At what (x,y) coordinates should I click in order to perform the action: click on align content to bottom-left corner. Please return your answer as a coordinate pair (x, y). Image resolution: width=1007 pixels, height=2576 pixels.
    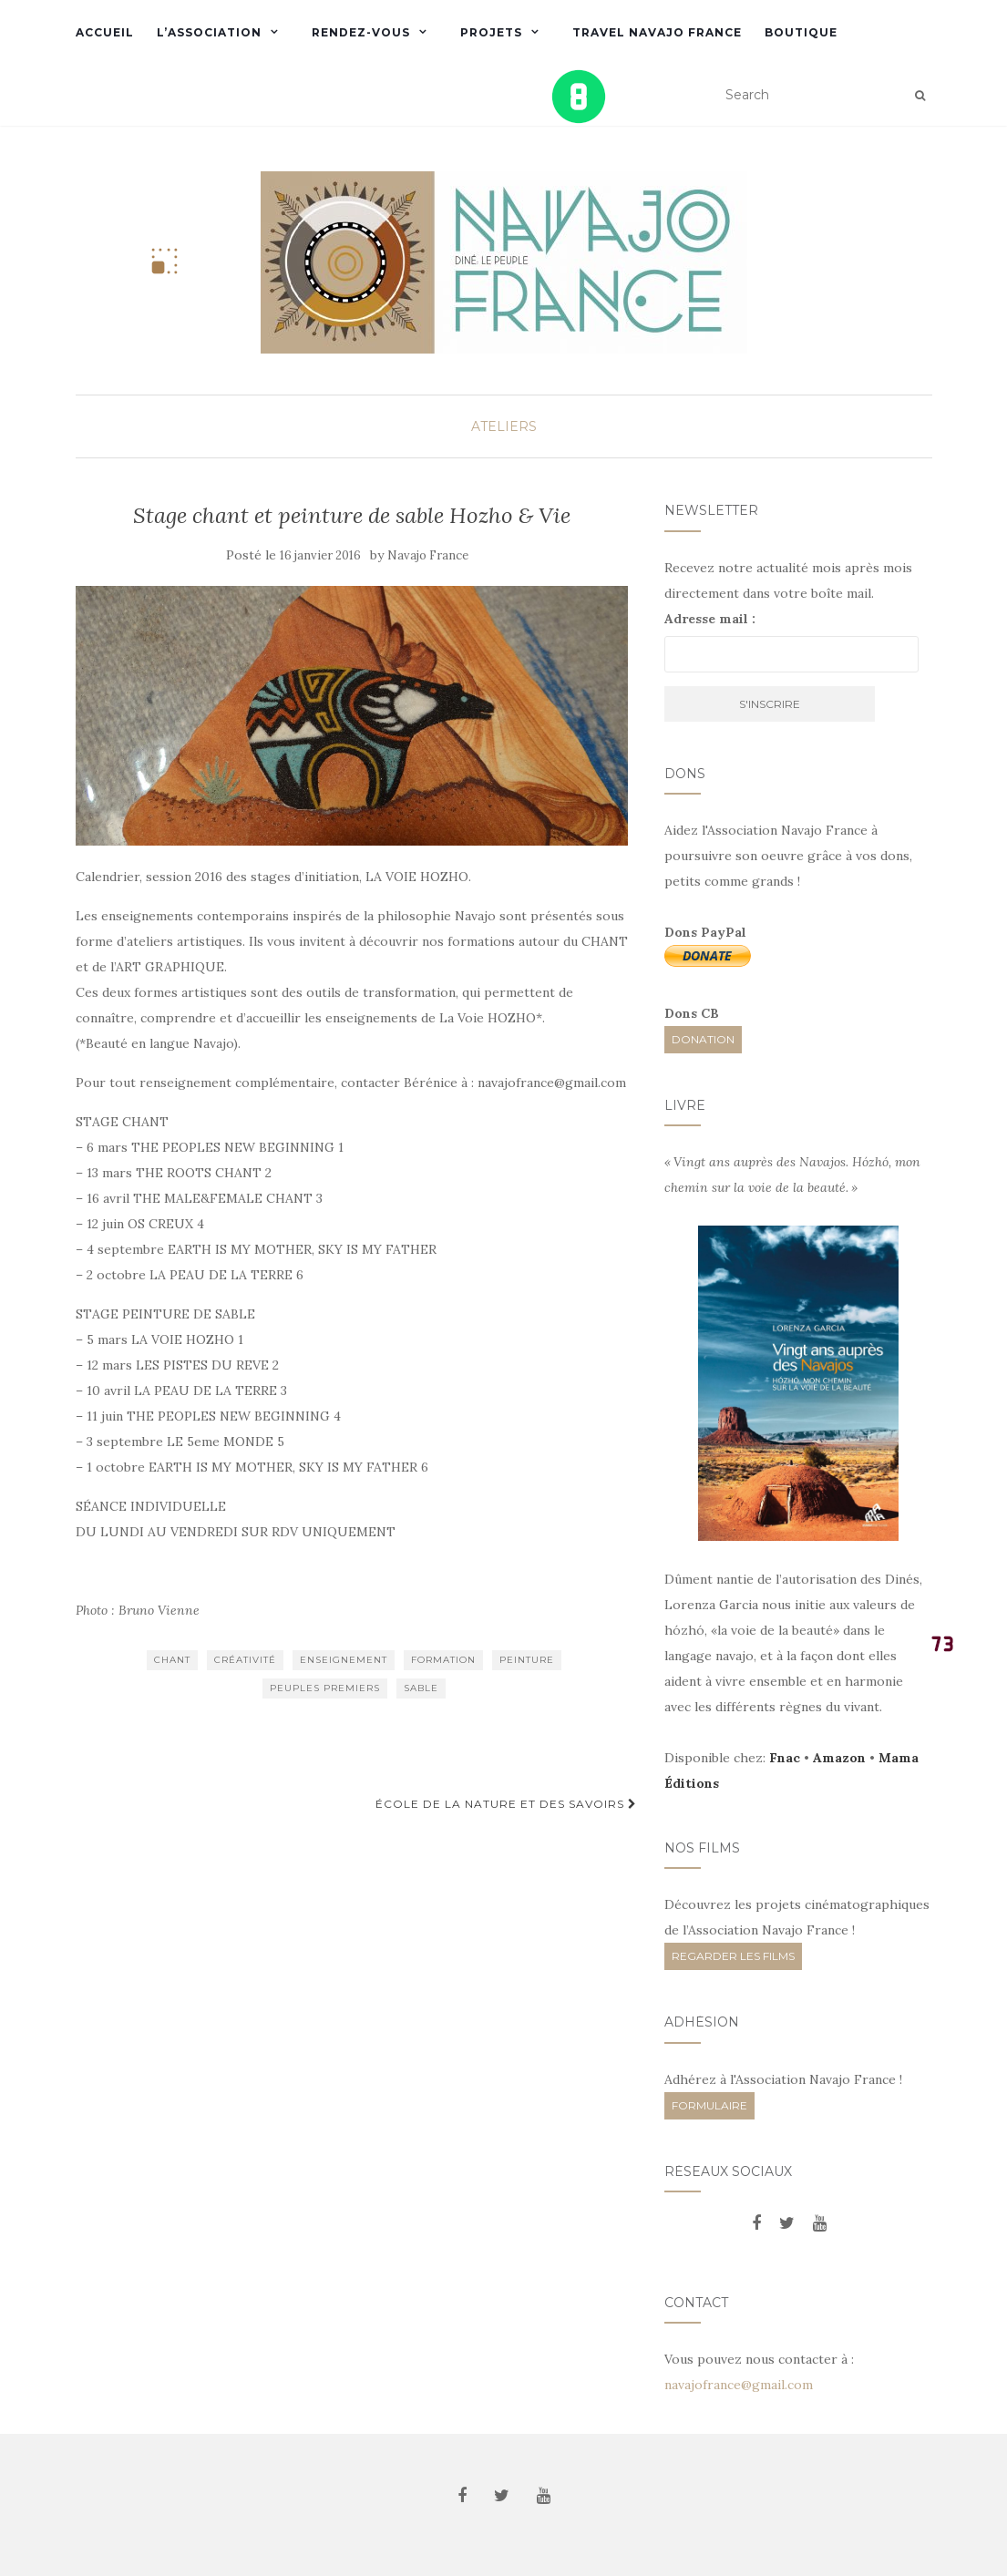
    Looking at the image, I should click on (164, 261).